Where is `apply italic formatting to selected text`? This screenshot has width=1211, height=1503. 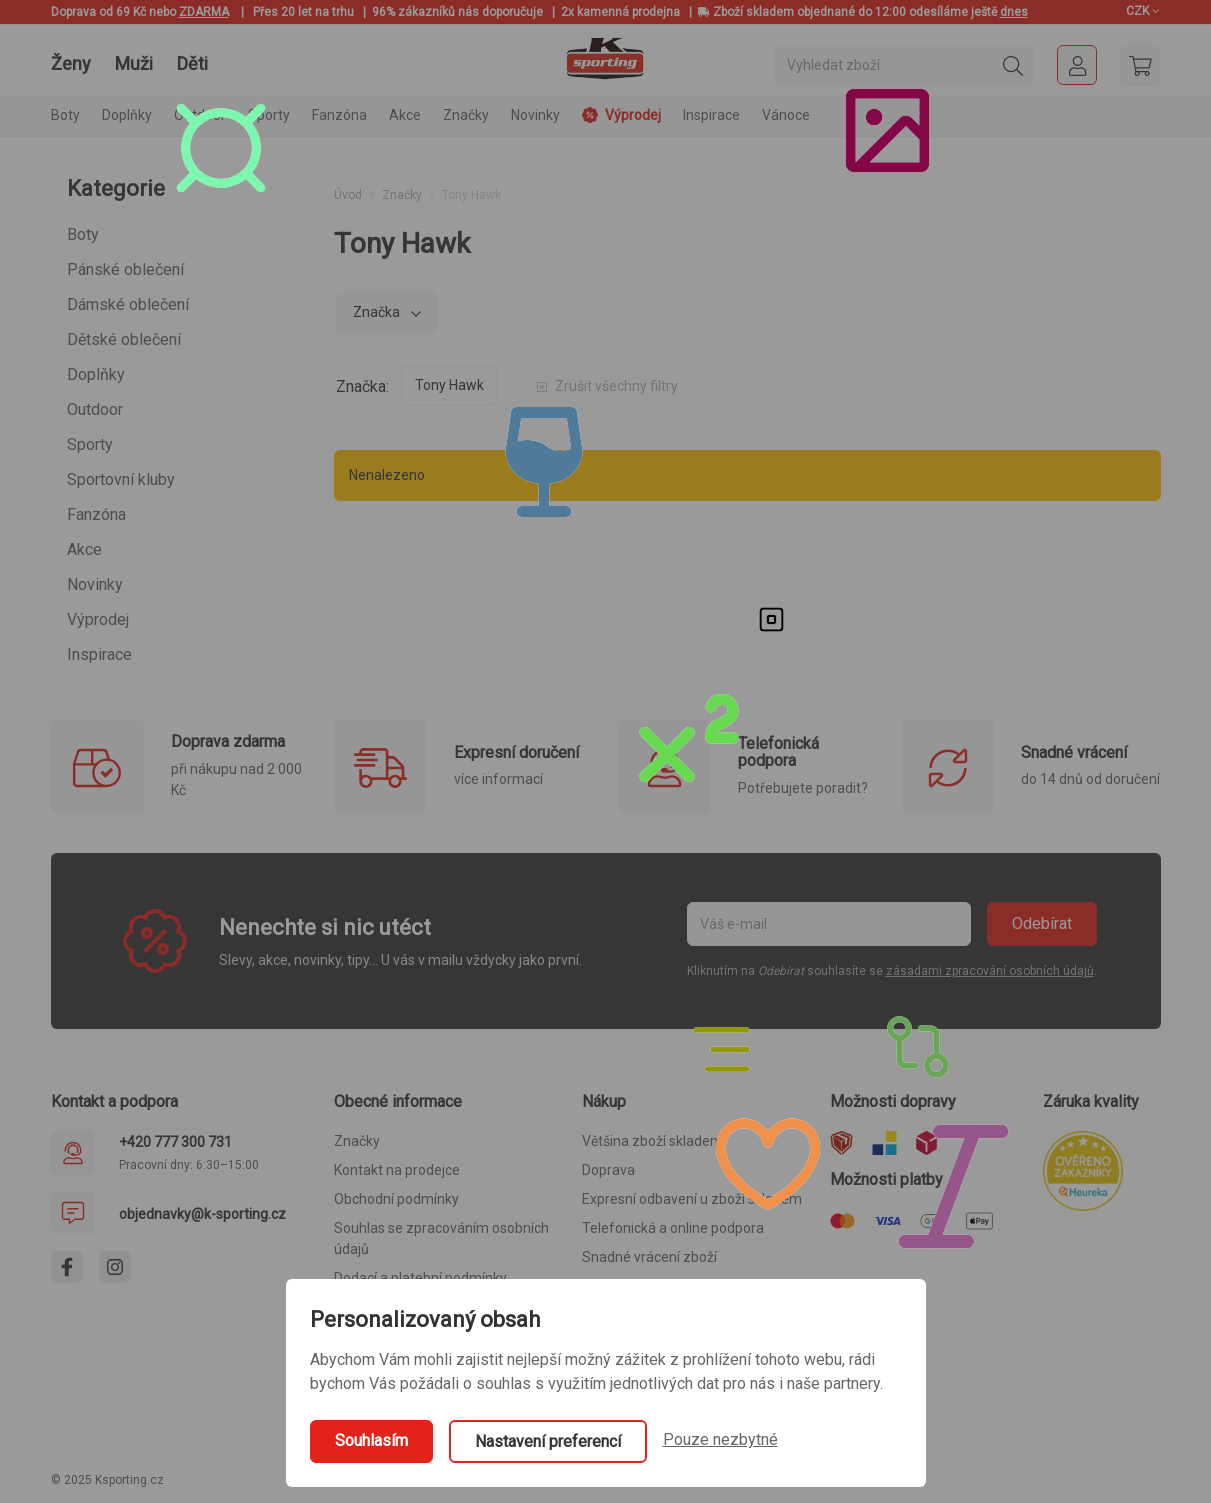 apply italic formatting to selected text is located at coordinates (953, 1186).